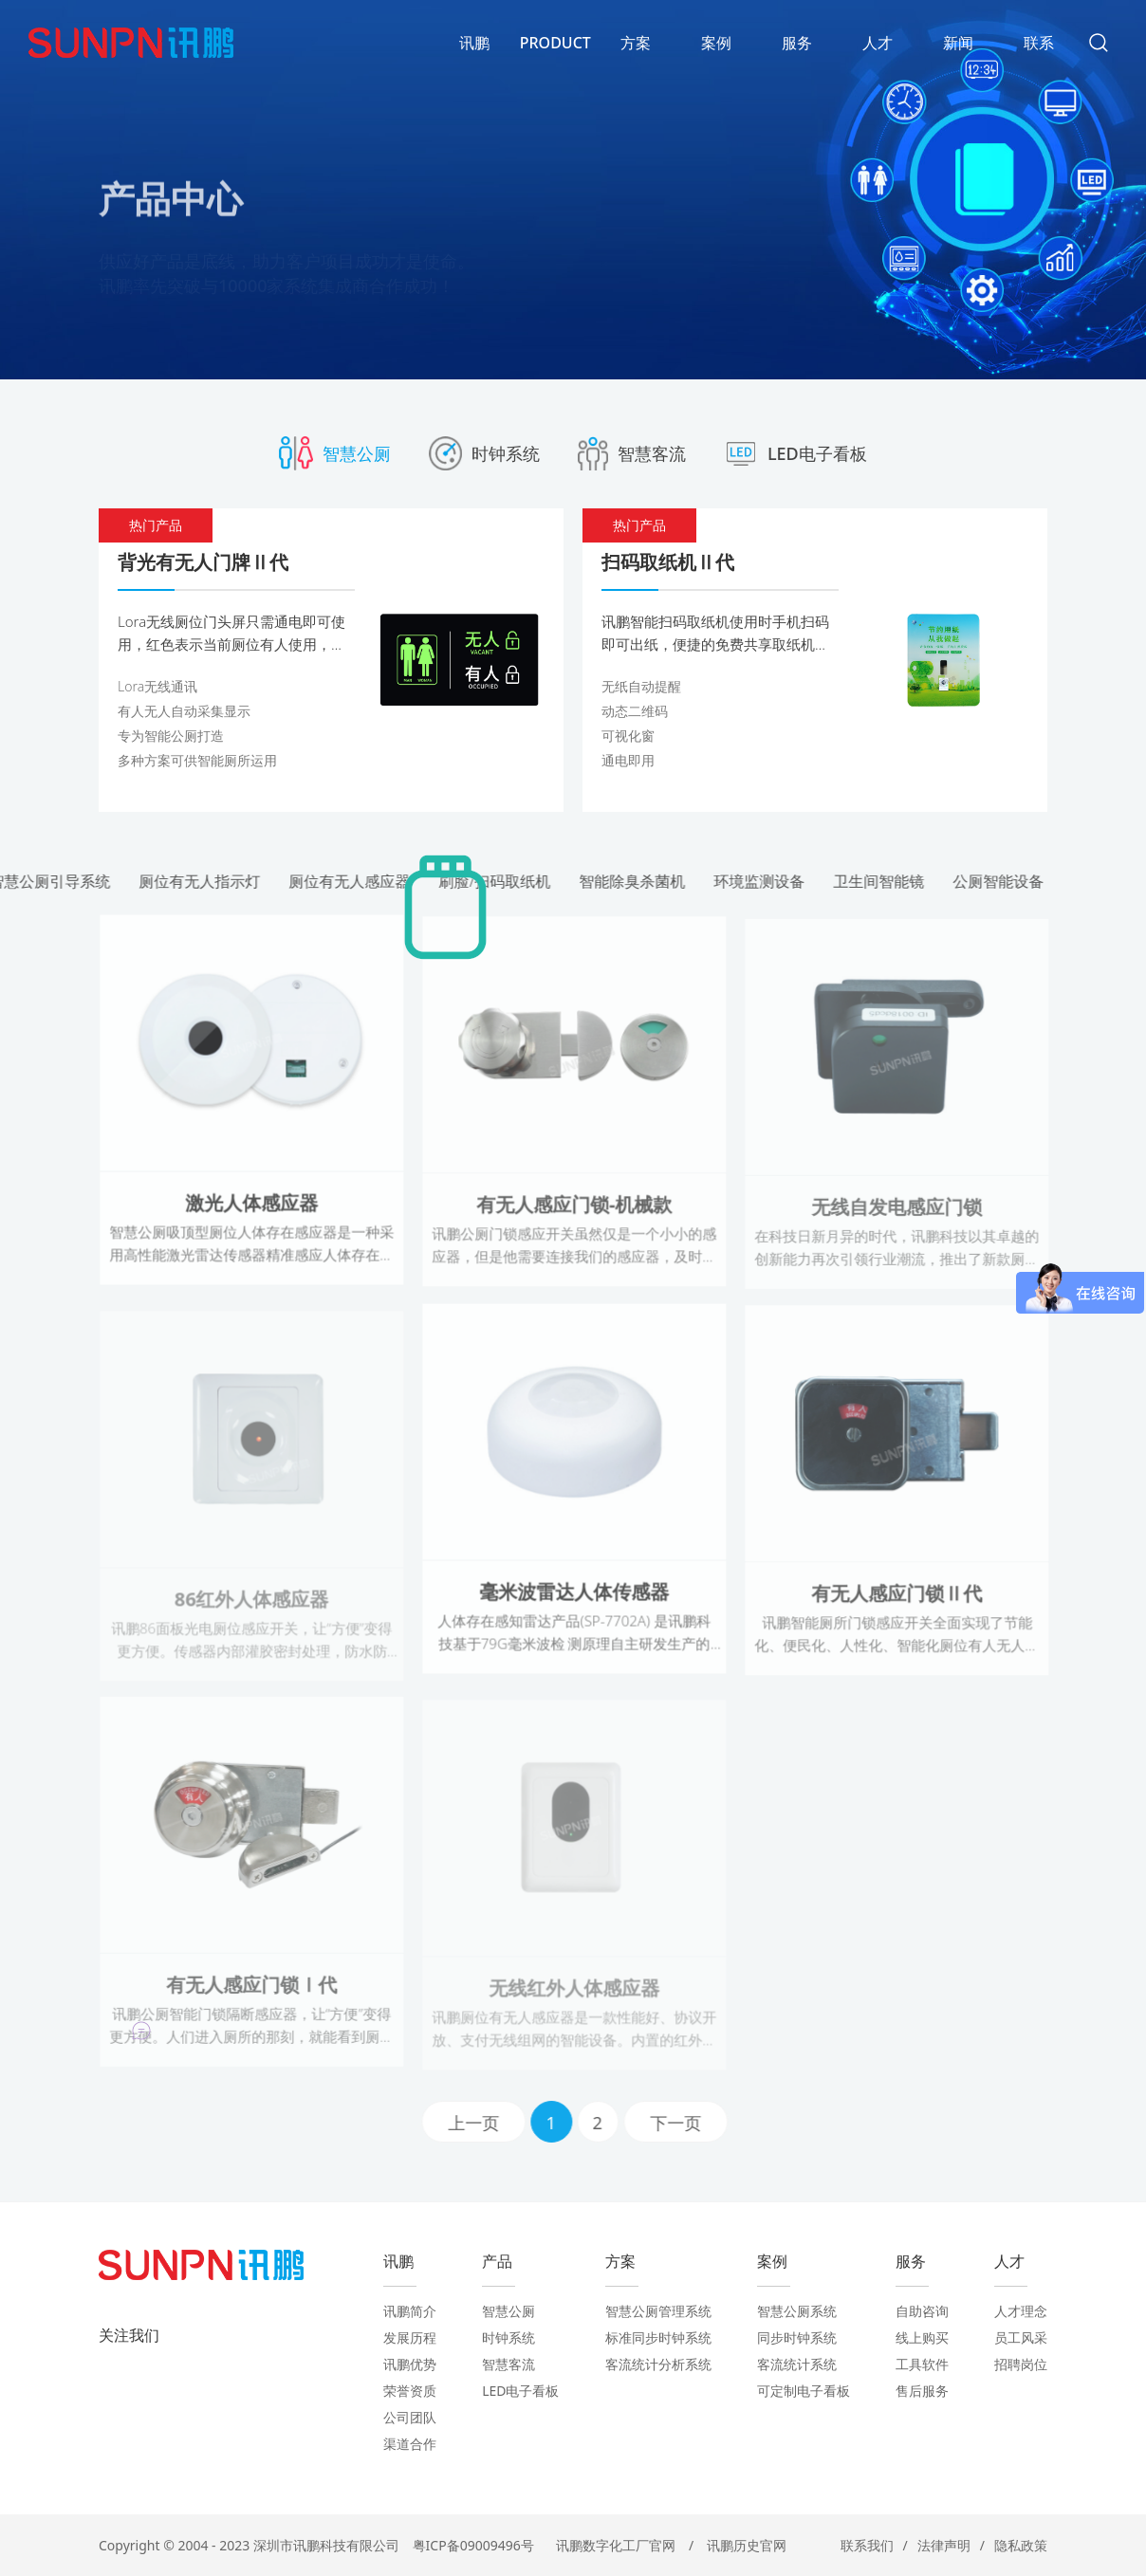 The height and width of the screenshot is (2576, 1146). Describe the element at coordinates (141, 2031) in the screenshot. I see `open chat or messaging` at that location.